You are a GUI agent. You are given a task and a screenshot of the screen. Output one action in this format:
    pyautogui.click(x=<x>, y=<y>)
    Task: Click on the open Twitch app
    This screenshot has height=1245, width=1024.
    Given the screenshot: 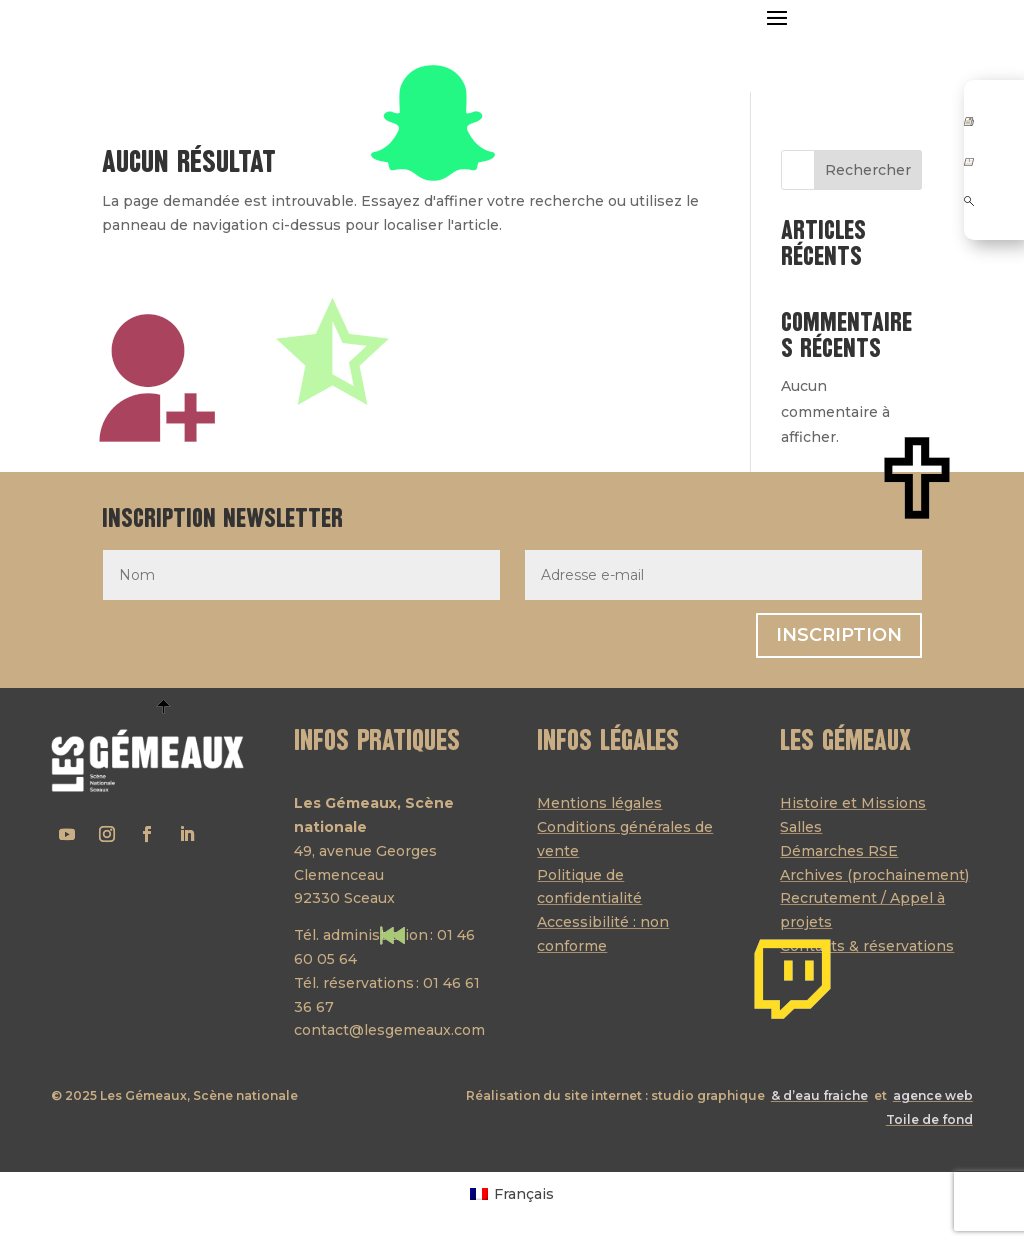 What is the action you would take?
    pyautogui.click(x=792, y=977)
    